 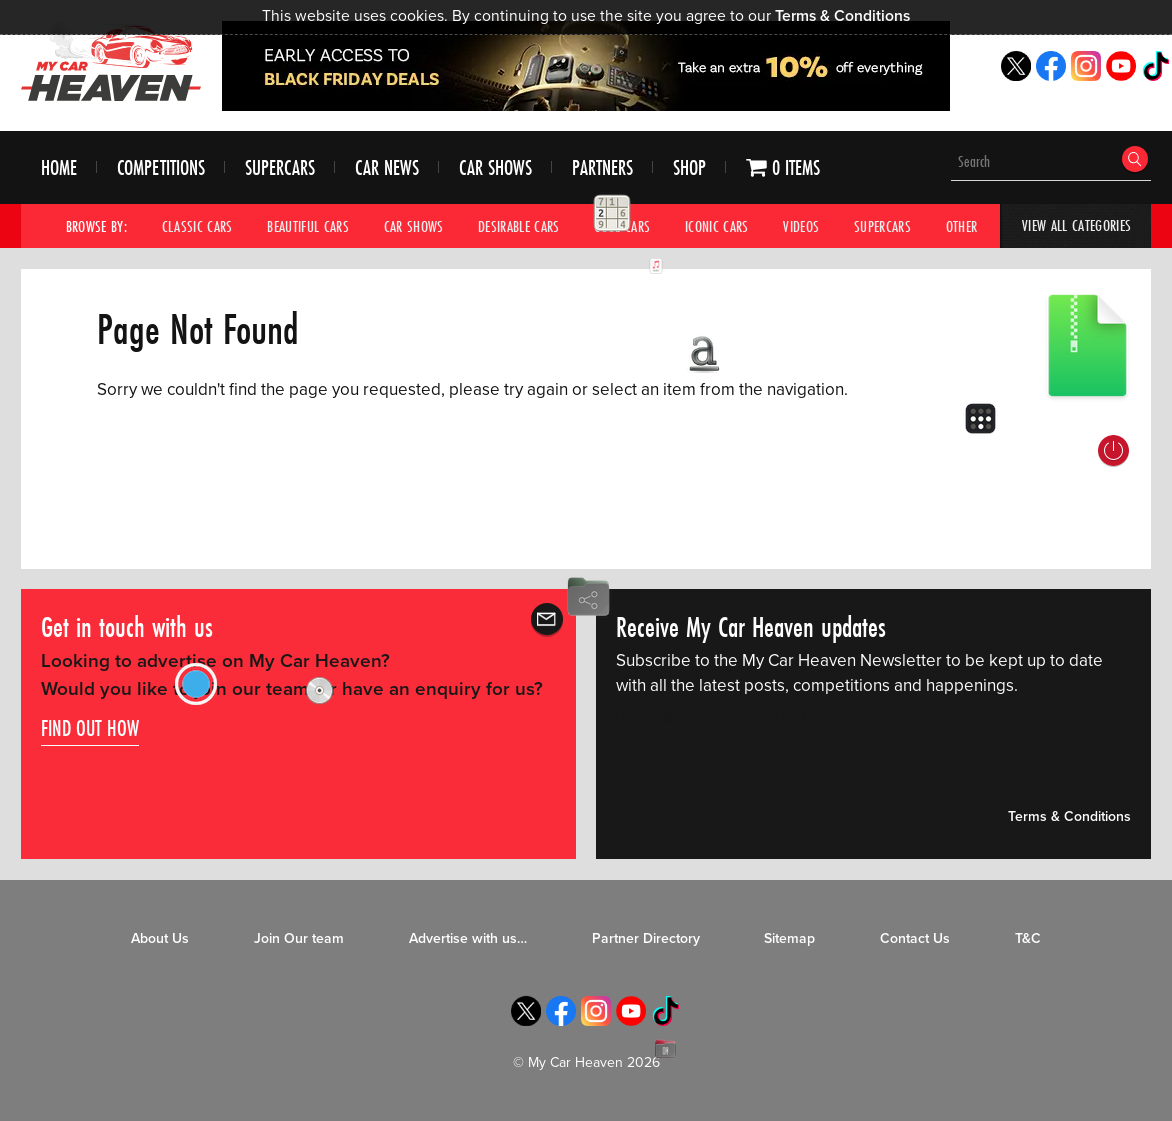 I want to click on open templates folder, so click(x=665, y=1048).